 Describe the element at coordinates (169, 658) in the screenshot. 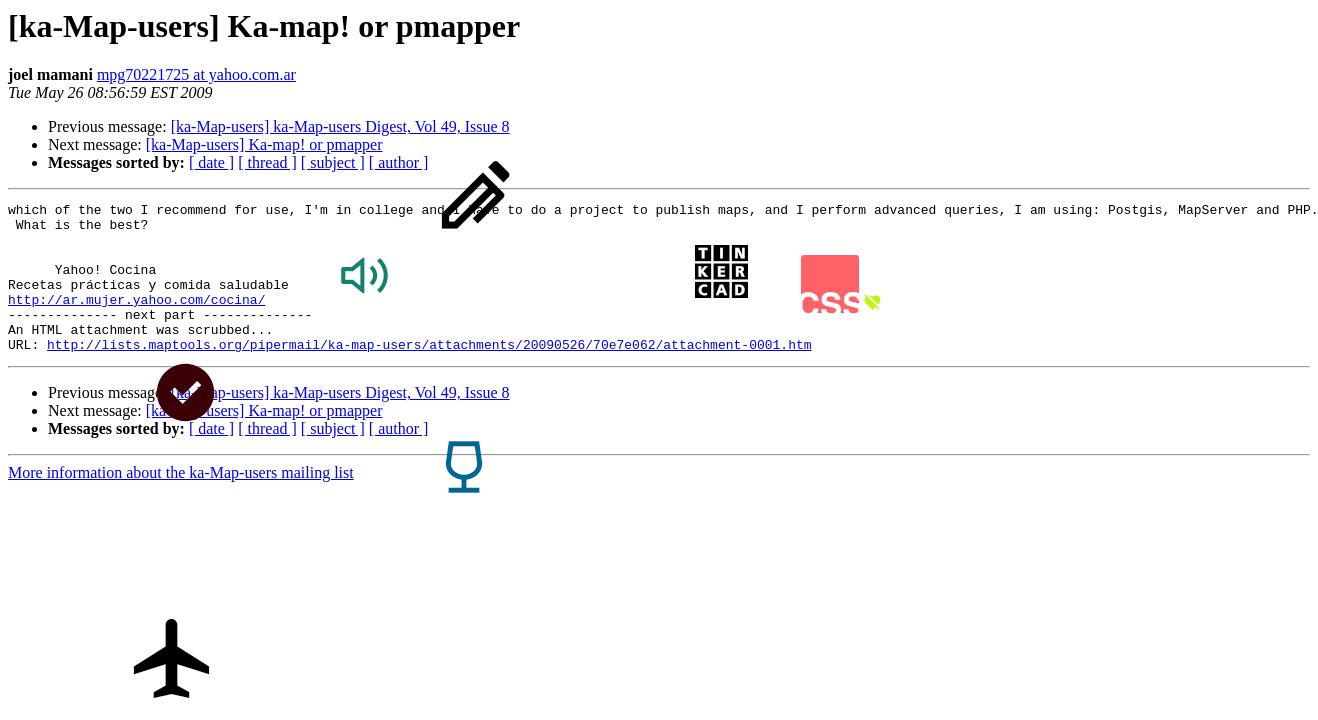

I see `enable airplane mode` at that location.